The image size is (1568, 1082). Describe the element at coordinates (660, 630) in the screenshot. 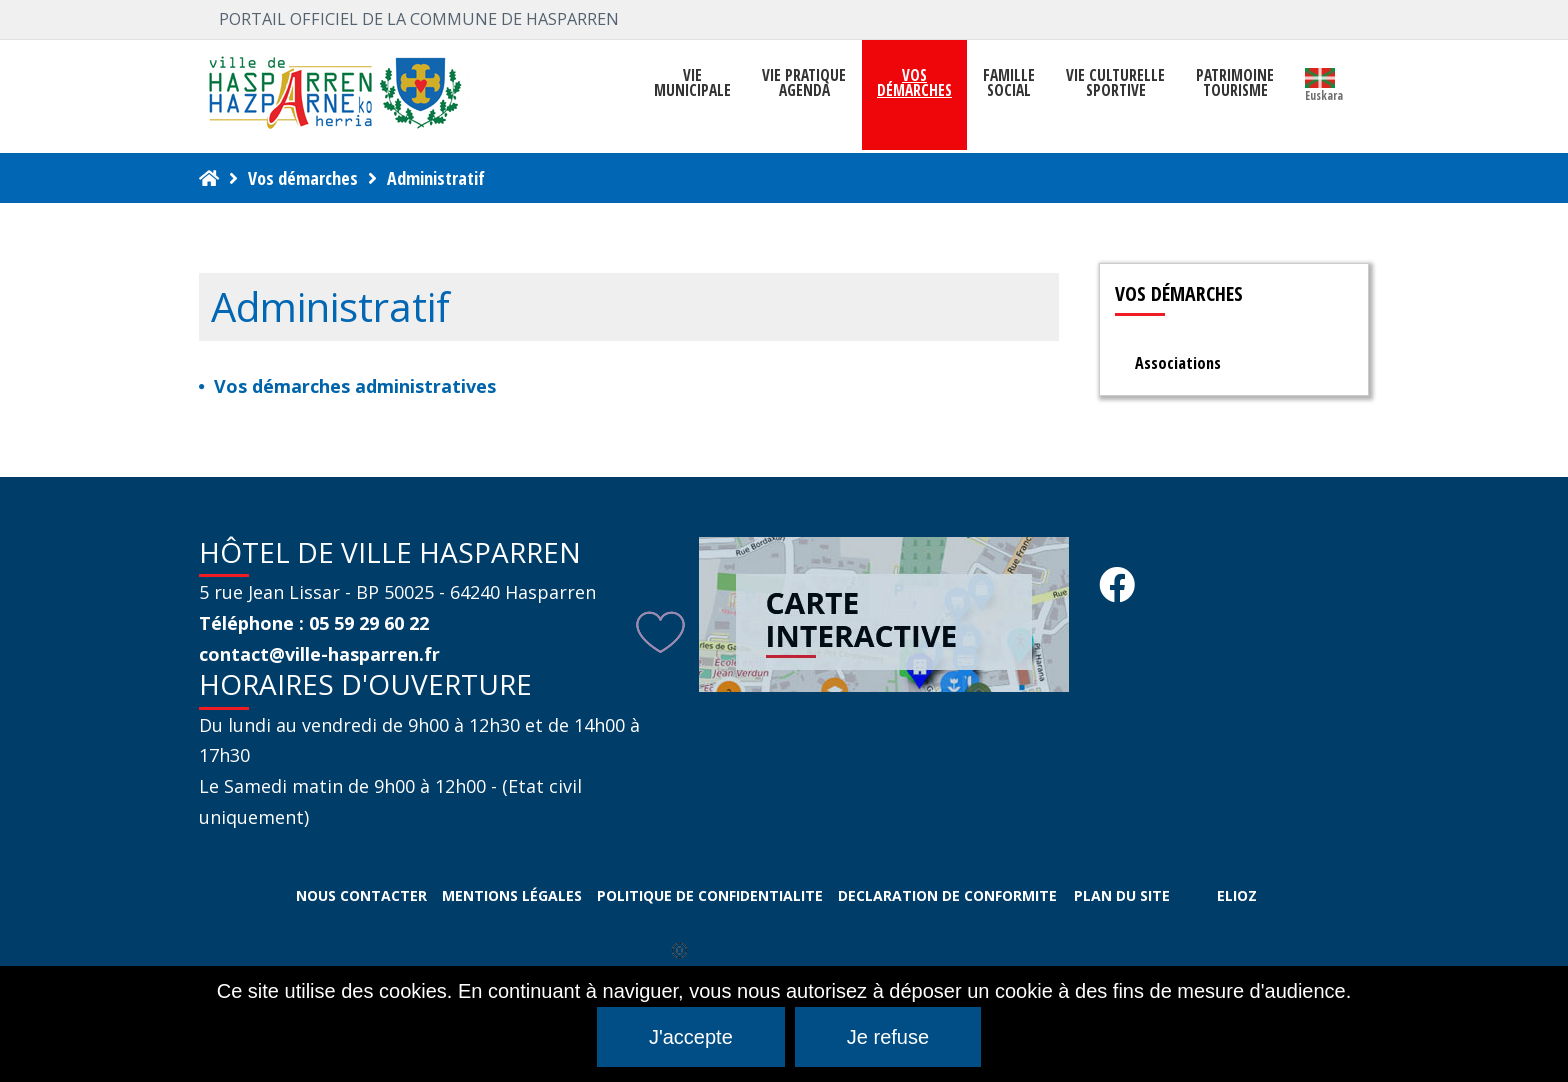

I see `add to favorites` at that location.